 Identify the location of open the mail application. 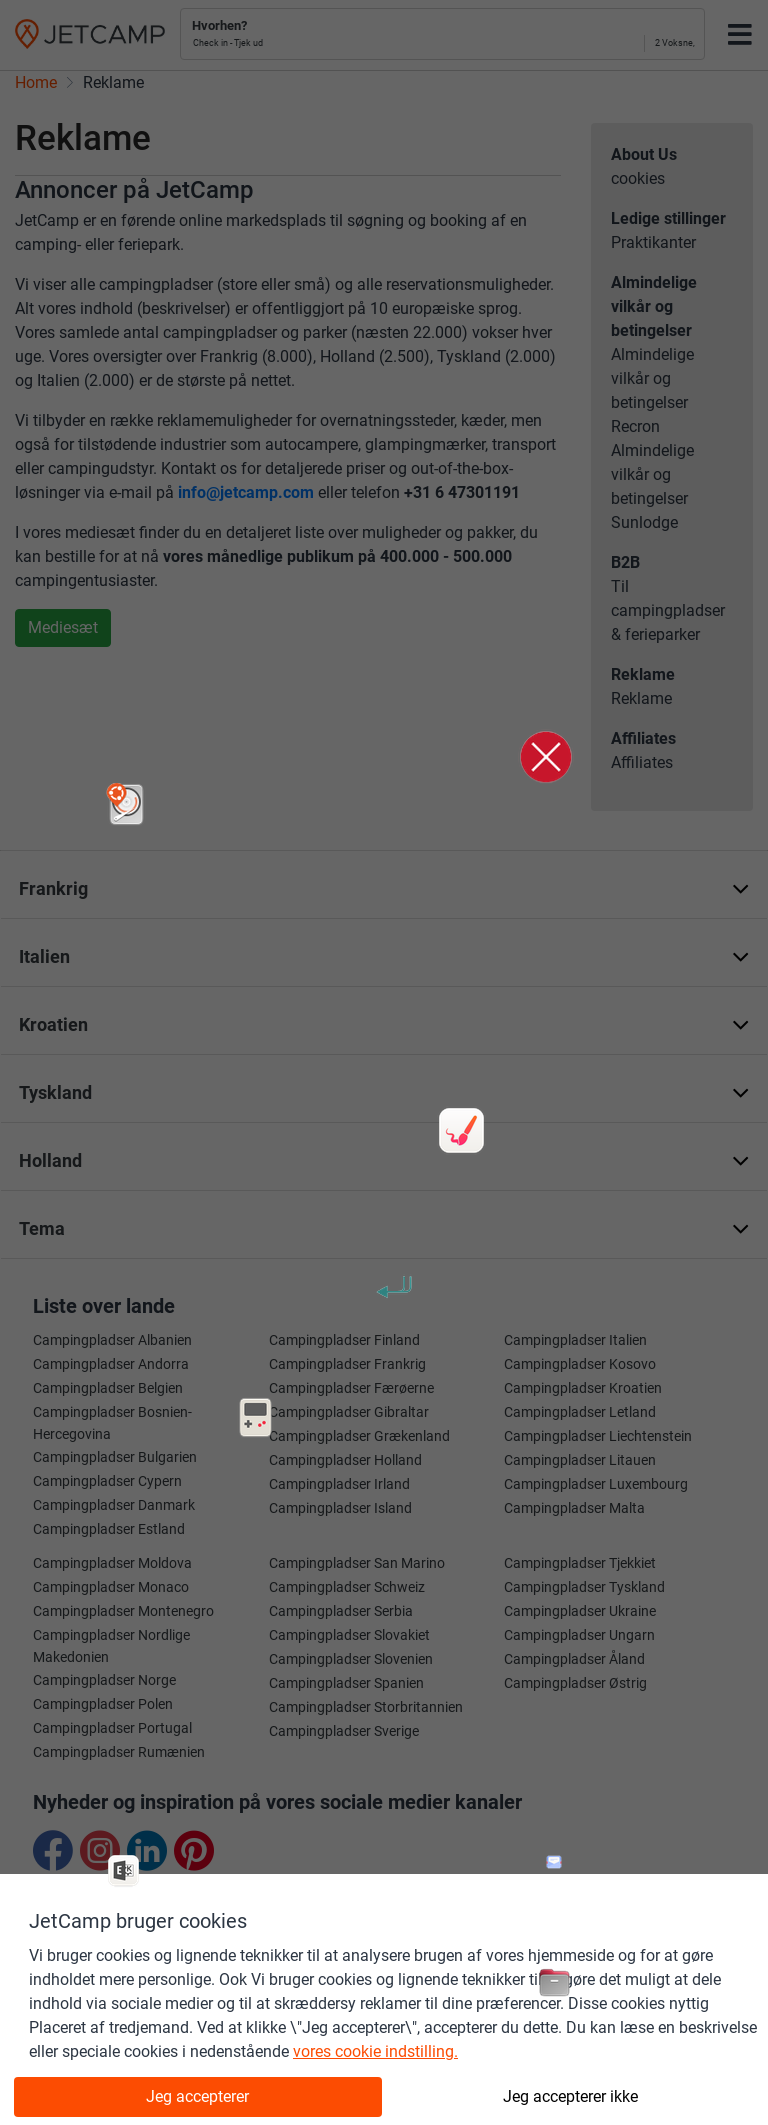
(554, 1862).